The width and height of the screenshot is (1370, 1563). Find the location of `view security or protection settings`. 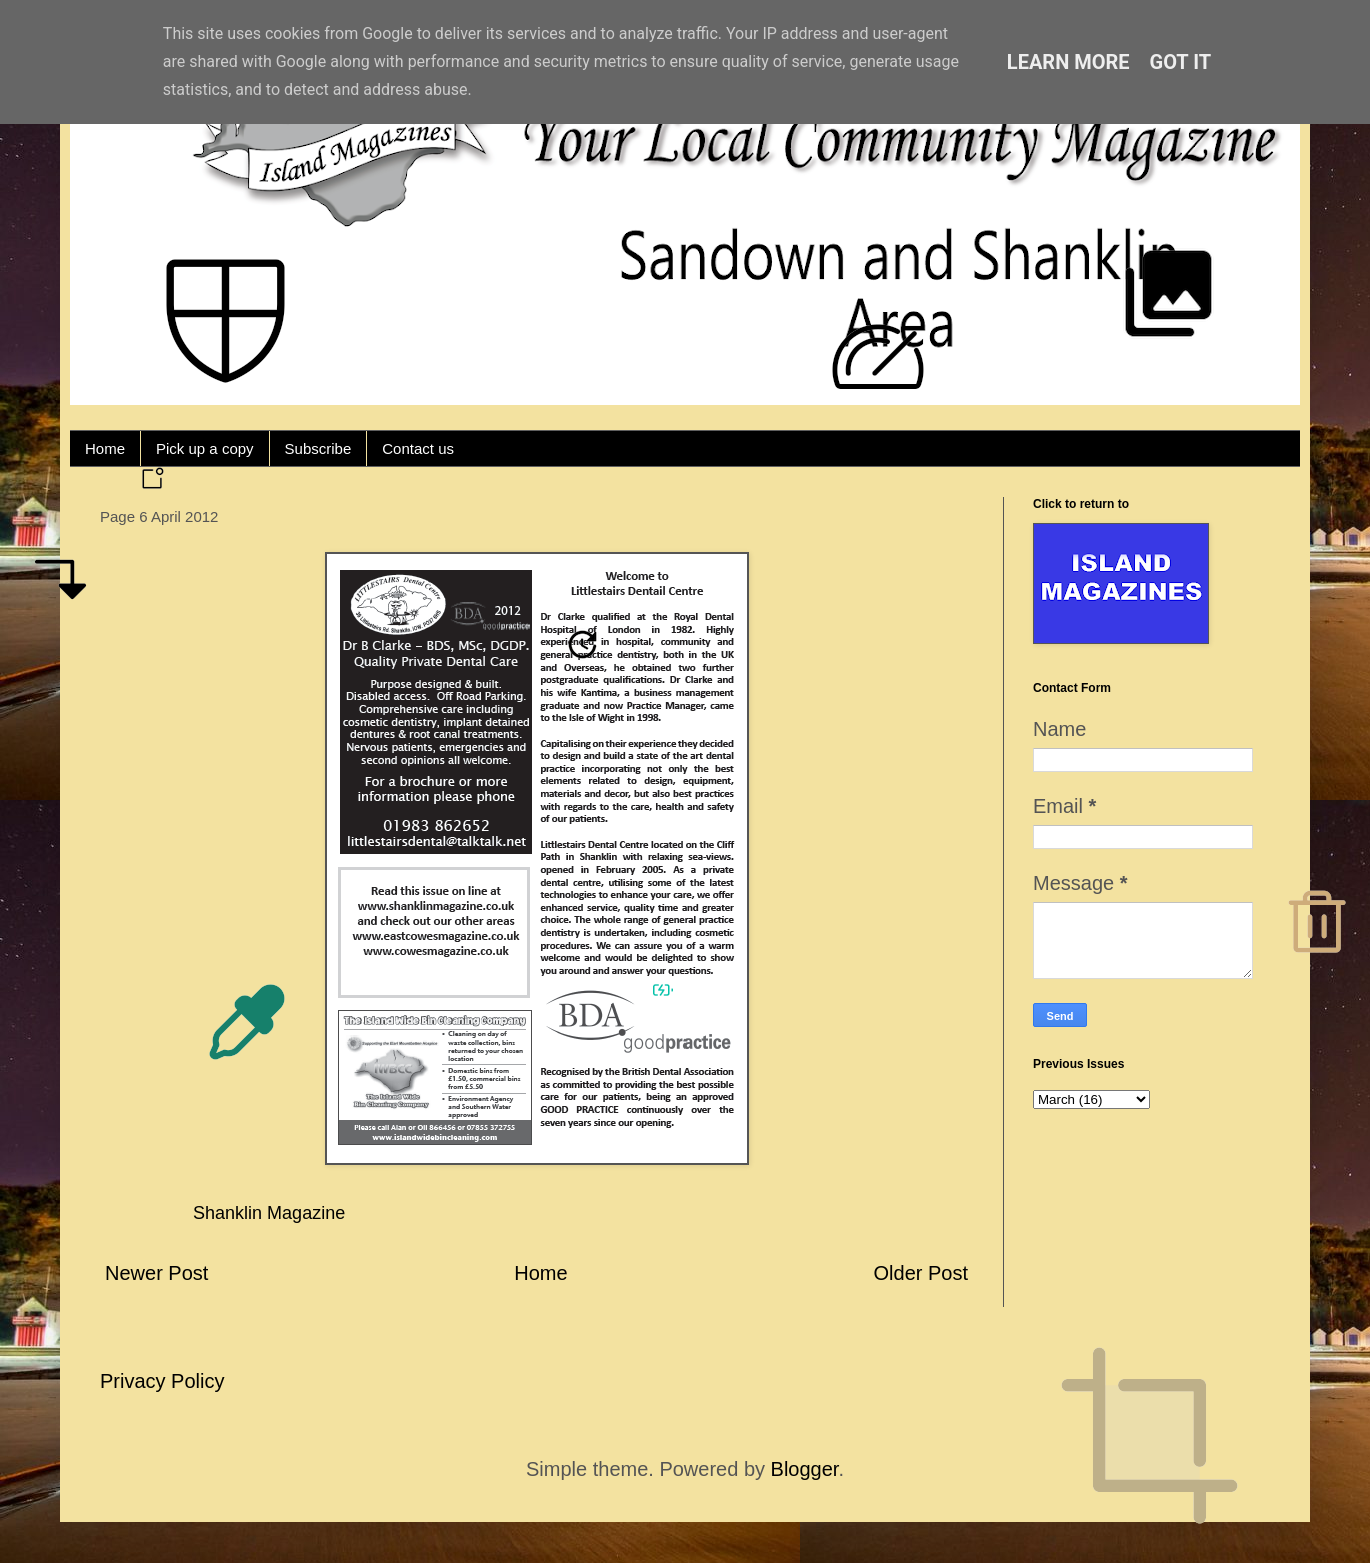

view security or protection settings is located at coordinates (225, 313).